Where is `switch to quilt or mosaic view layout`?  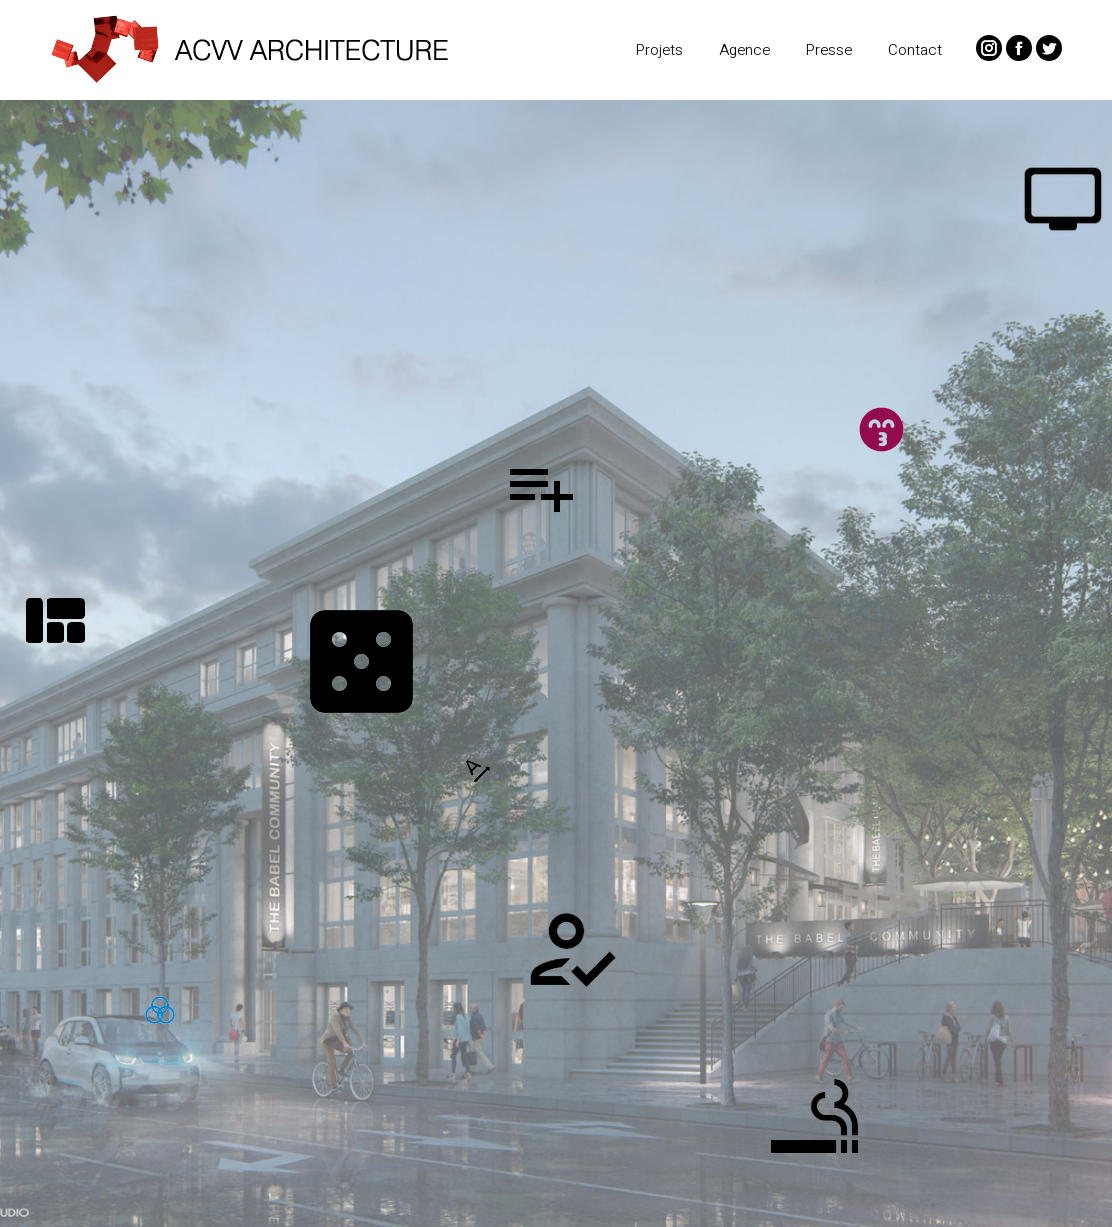
switch to quilt or mosaic view layout is located at coordinates (53, 622).